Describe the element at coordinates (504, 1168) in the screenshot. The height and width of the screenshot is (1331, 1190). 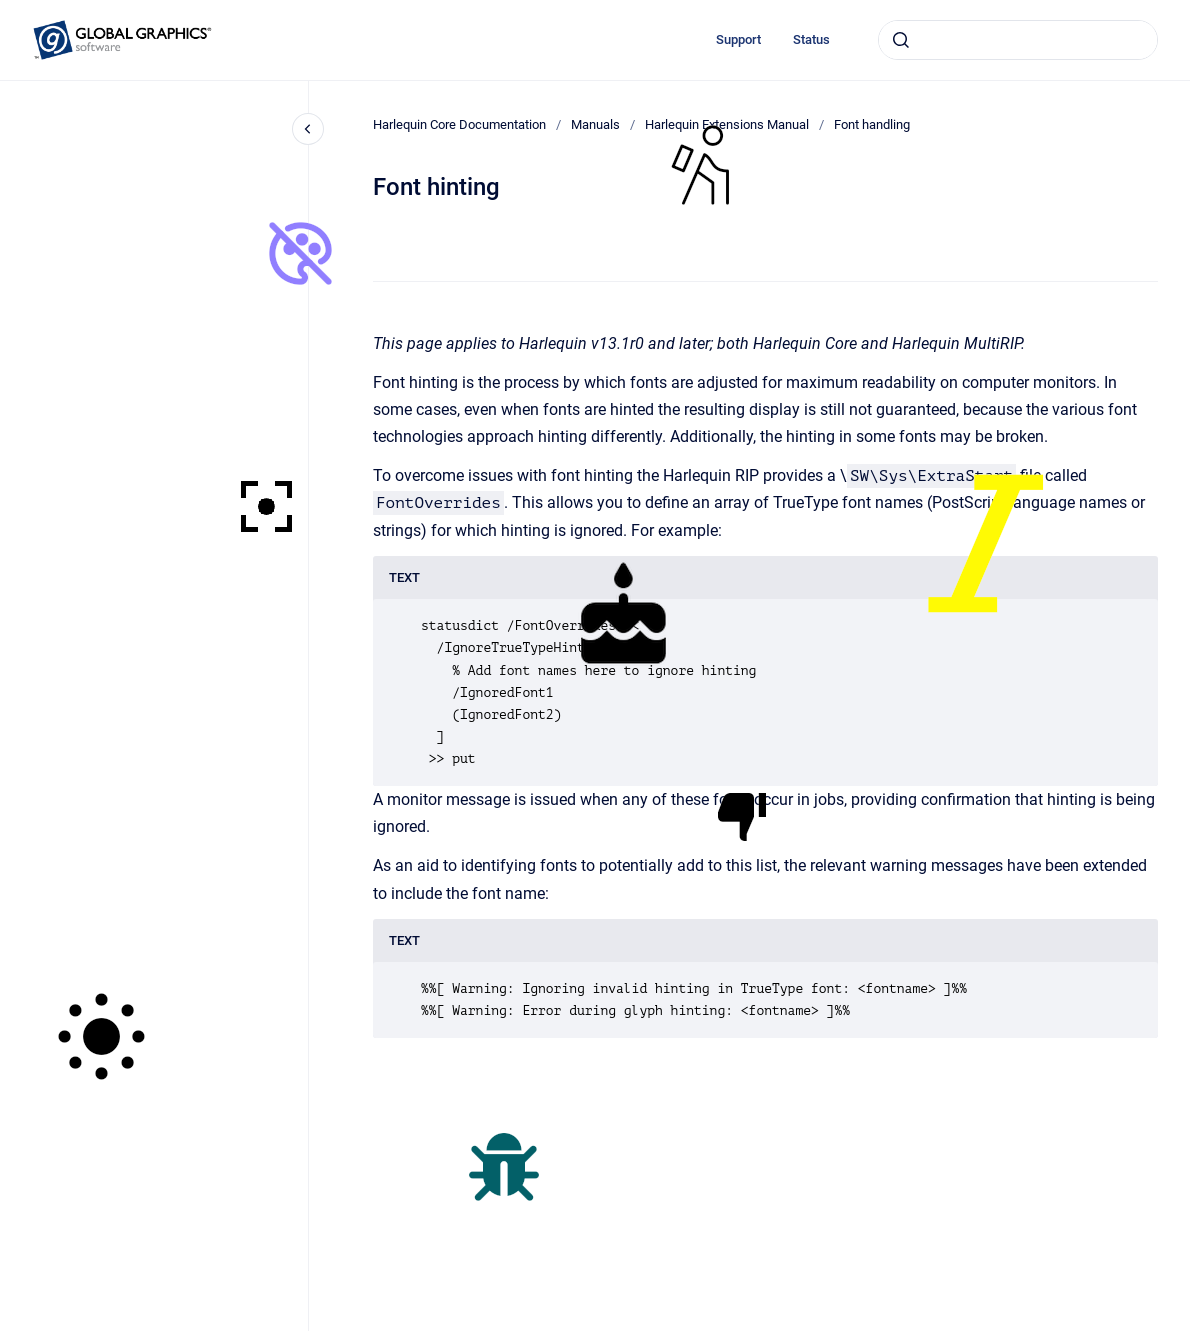
I see `report a bug or issue` at that location.